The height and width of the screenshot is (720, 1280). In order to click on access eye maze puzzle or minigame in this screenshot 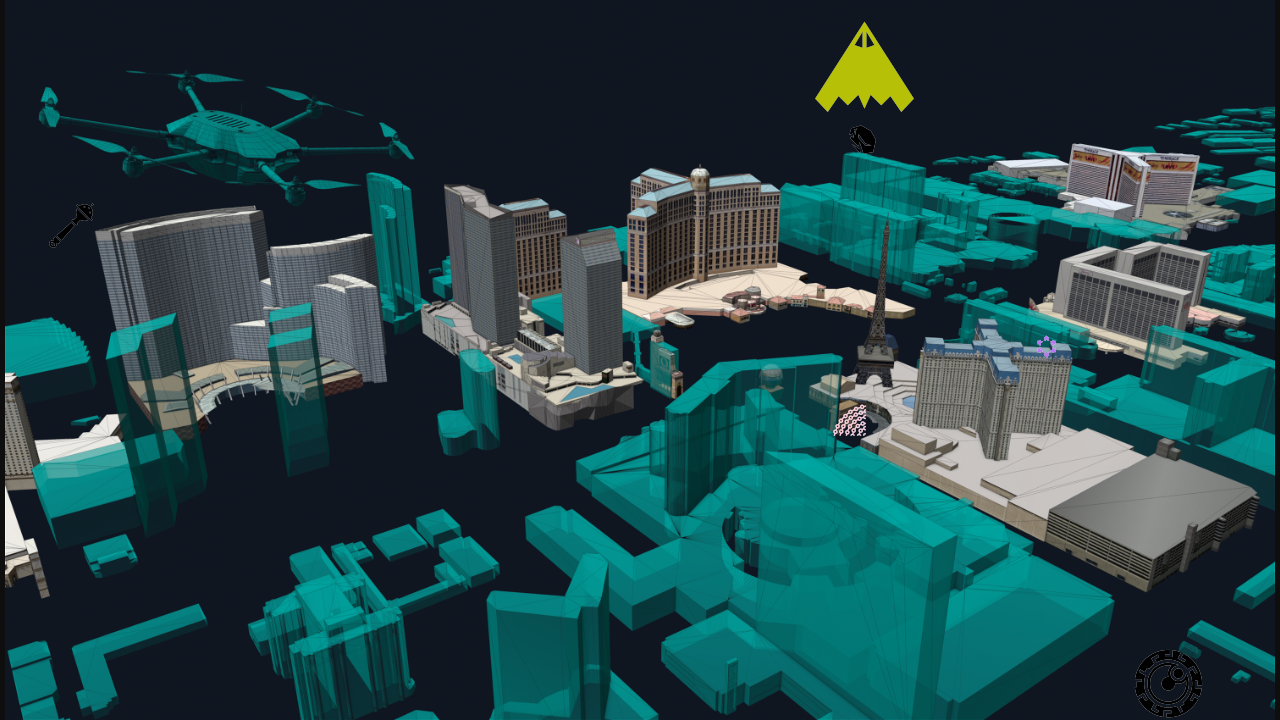, I will do `click(1168, 683)`.